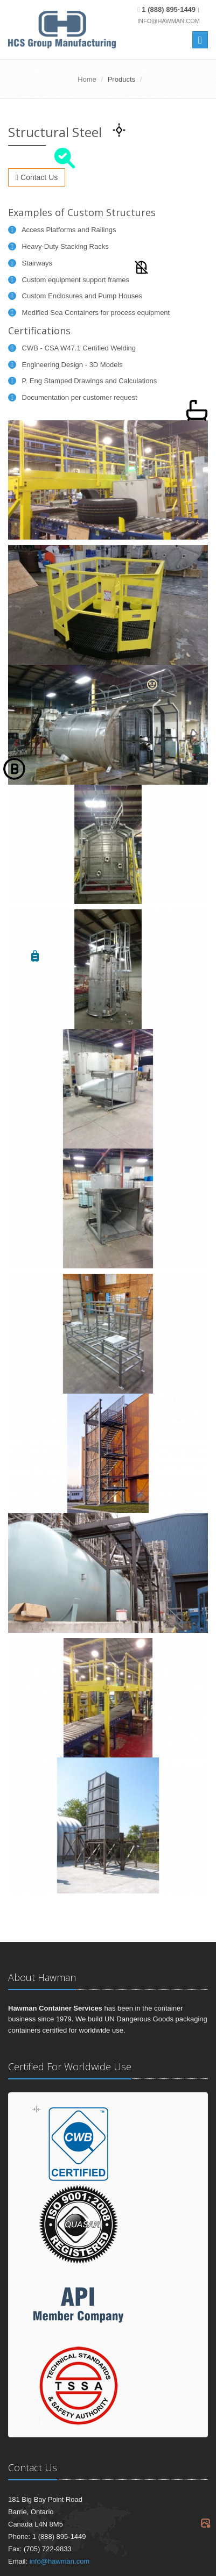 The height and width of the screenshot is (2576, 216). I want to click on access travel or trip planning features, so click(35, 956).